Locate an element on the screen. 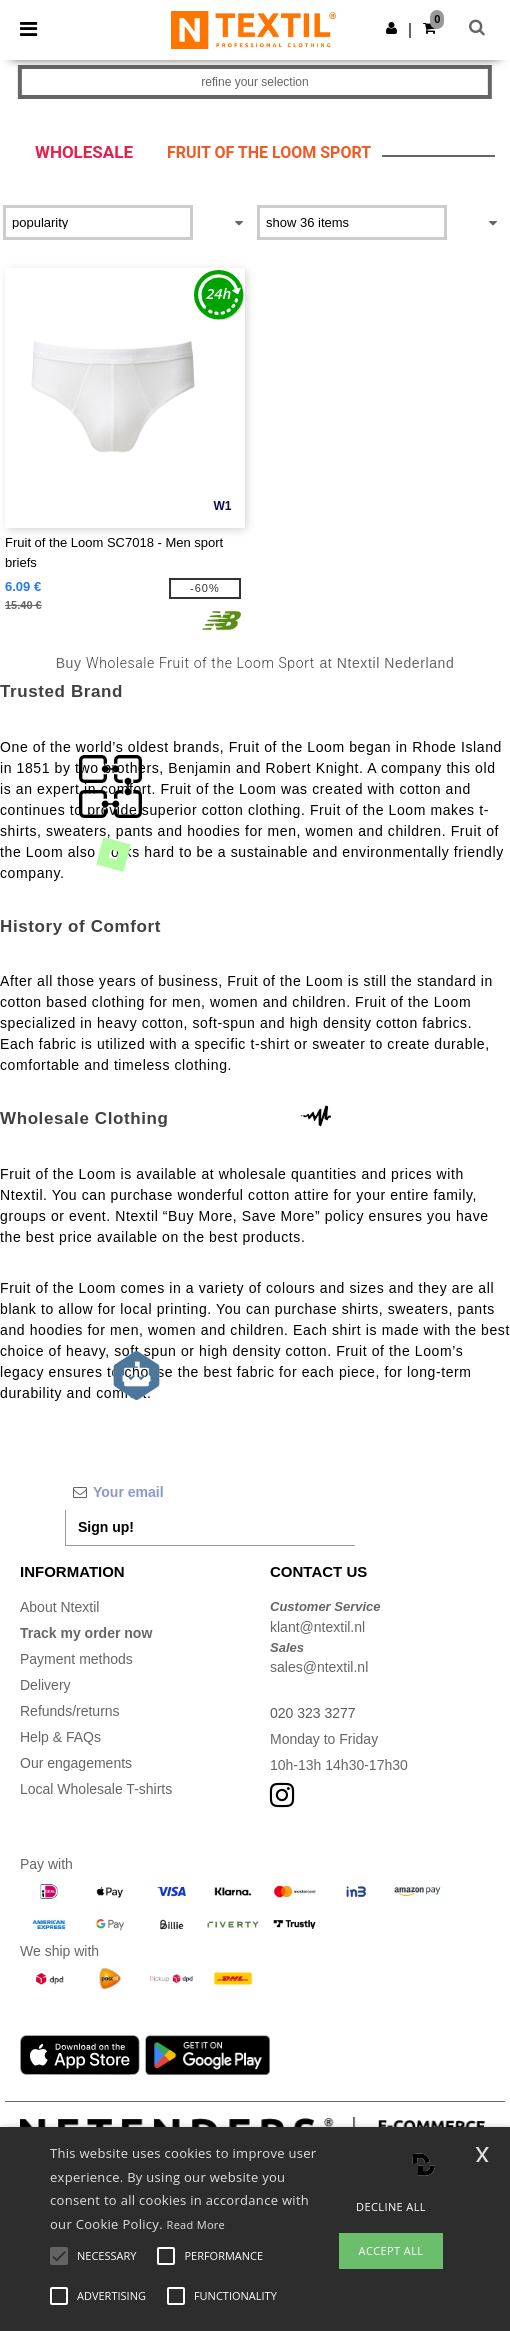 The height and width of the screenshot is (2331, 510). open the Roblox app is located at coordinates (113, 854).